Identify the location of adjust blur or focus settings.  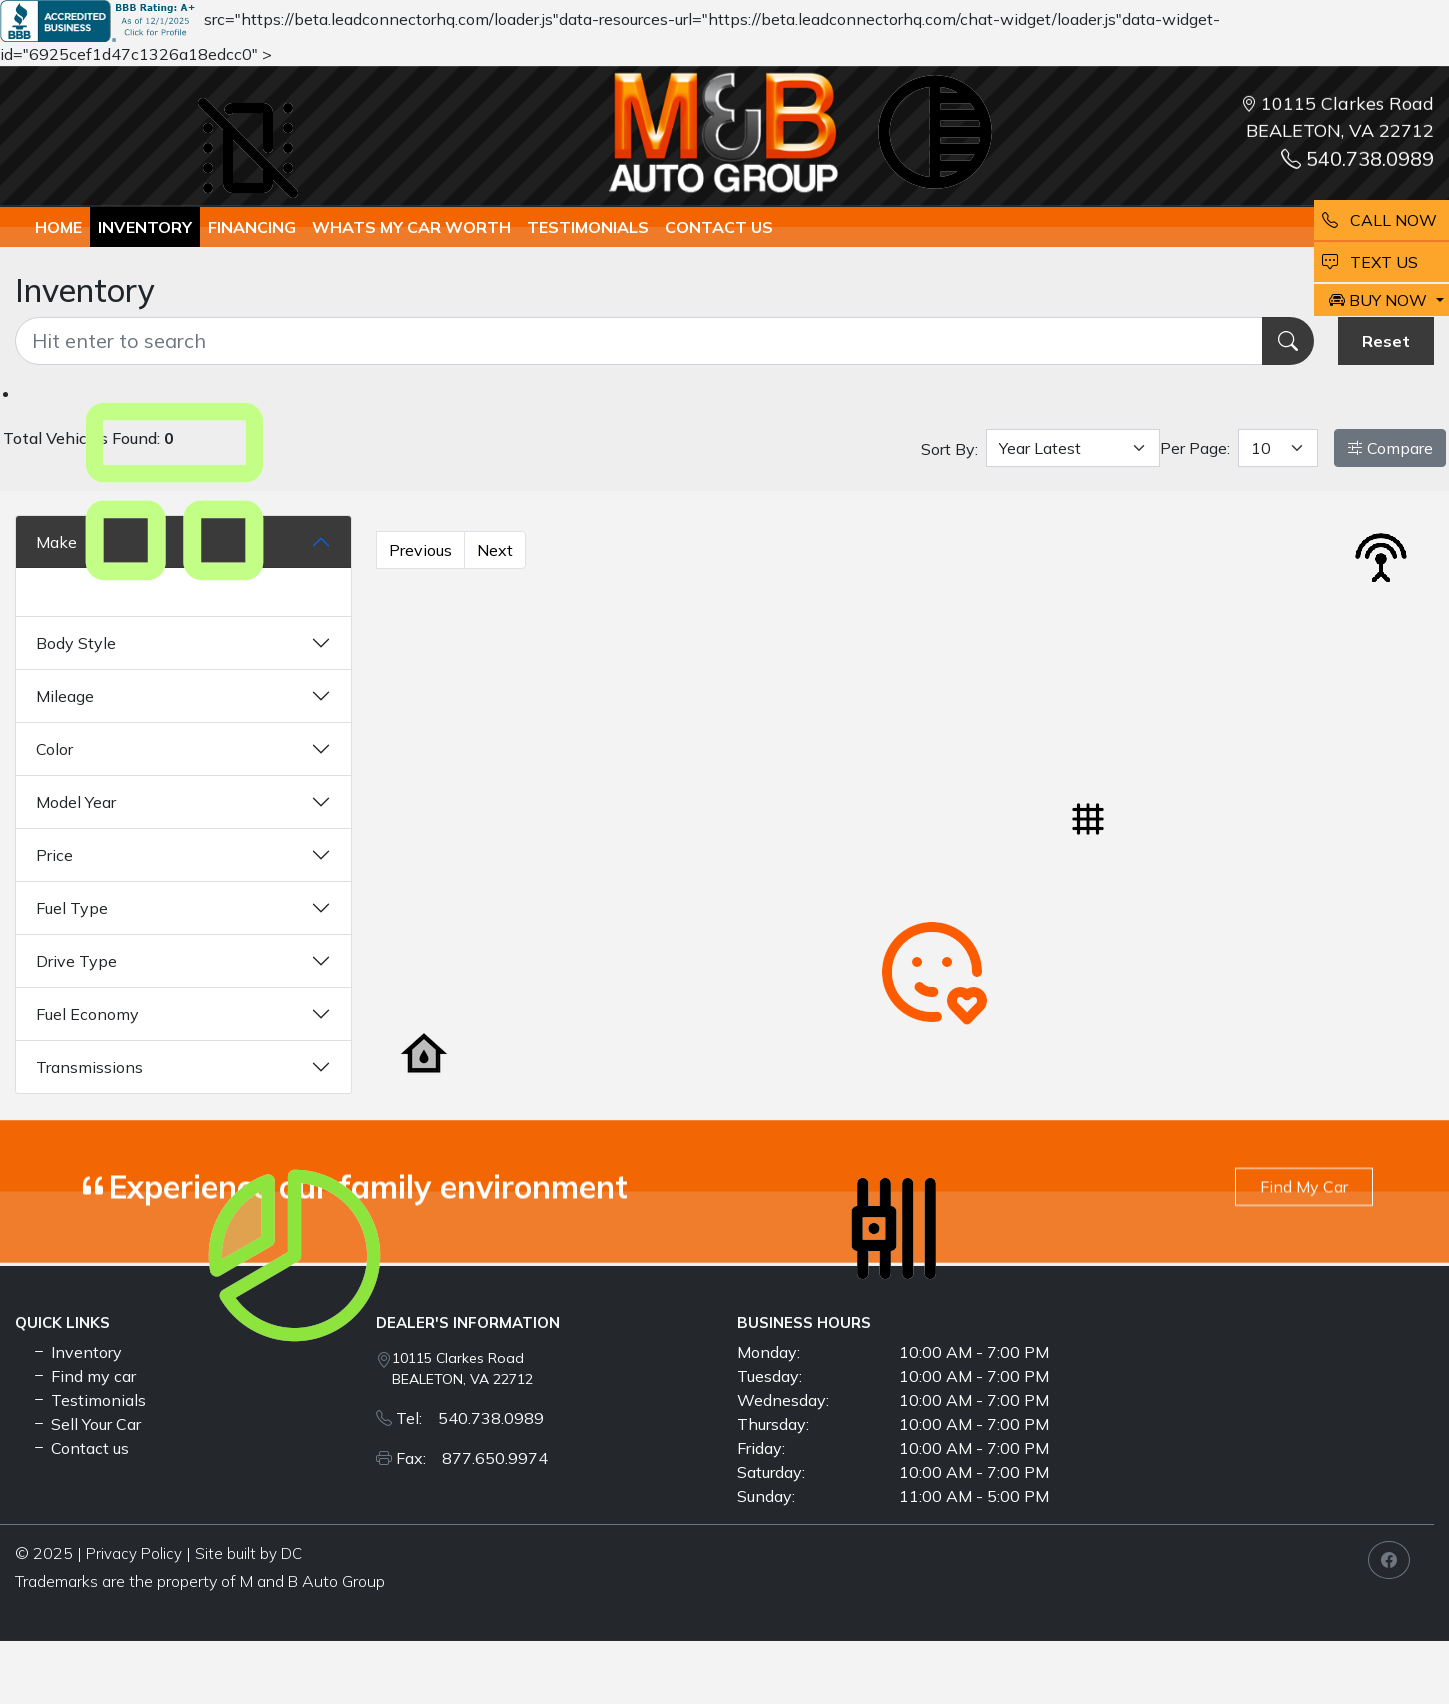
(935, 132).